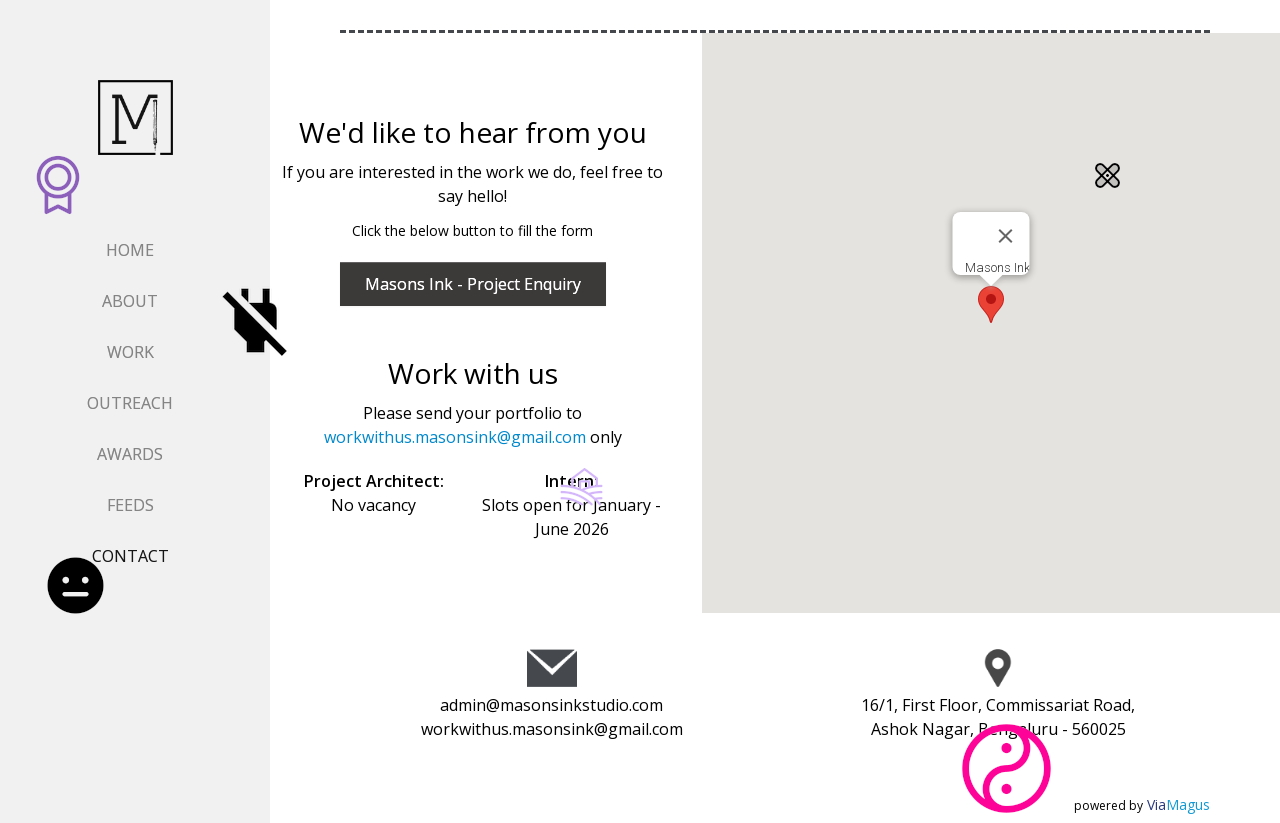  What do you see at coordinates (255, 320) in the screenshot?
I see `power or electrical connection is disabled` at bounding box center [255, 320].